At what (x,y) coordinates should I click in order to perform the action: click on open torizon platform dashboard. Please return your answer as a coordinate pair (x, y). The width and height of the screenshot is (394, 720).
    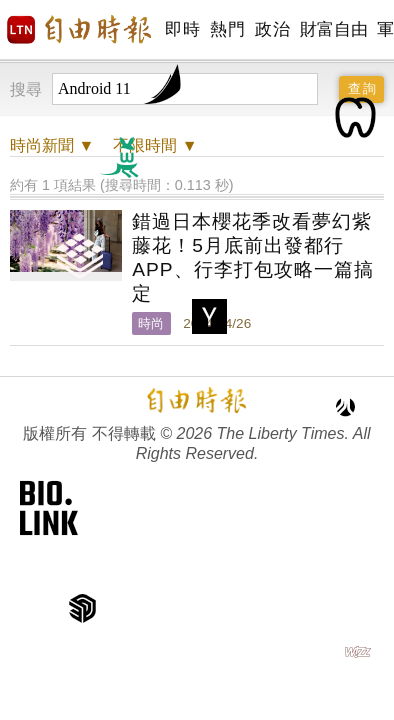
    Looking at the image, I should click on (80, 256).